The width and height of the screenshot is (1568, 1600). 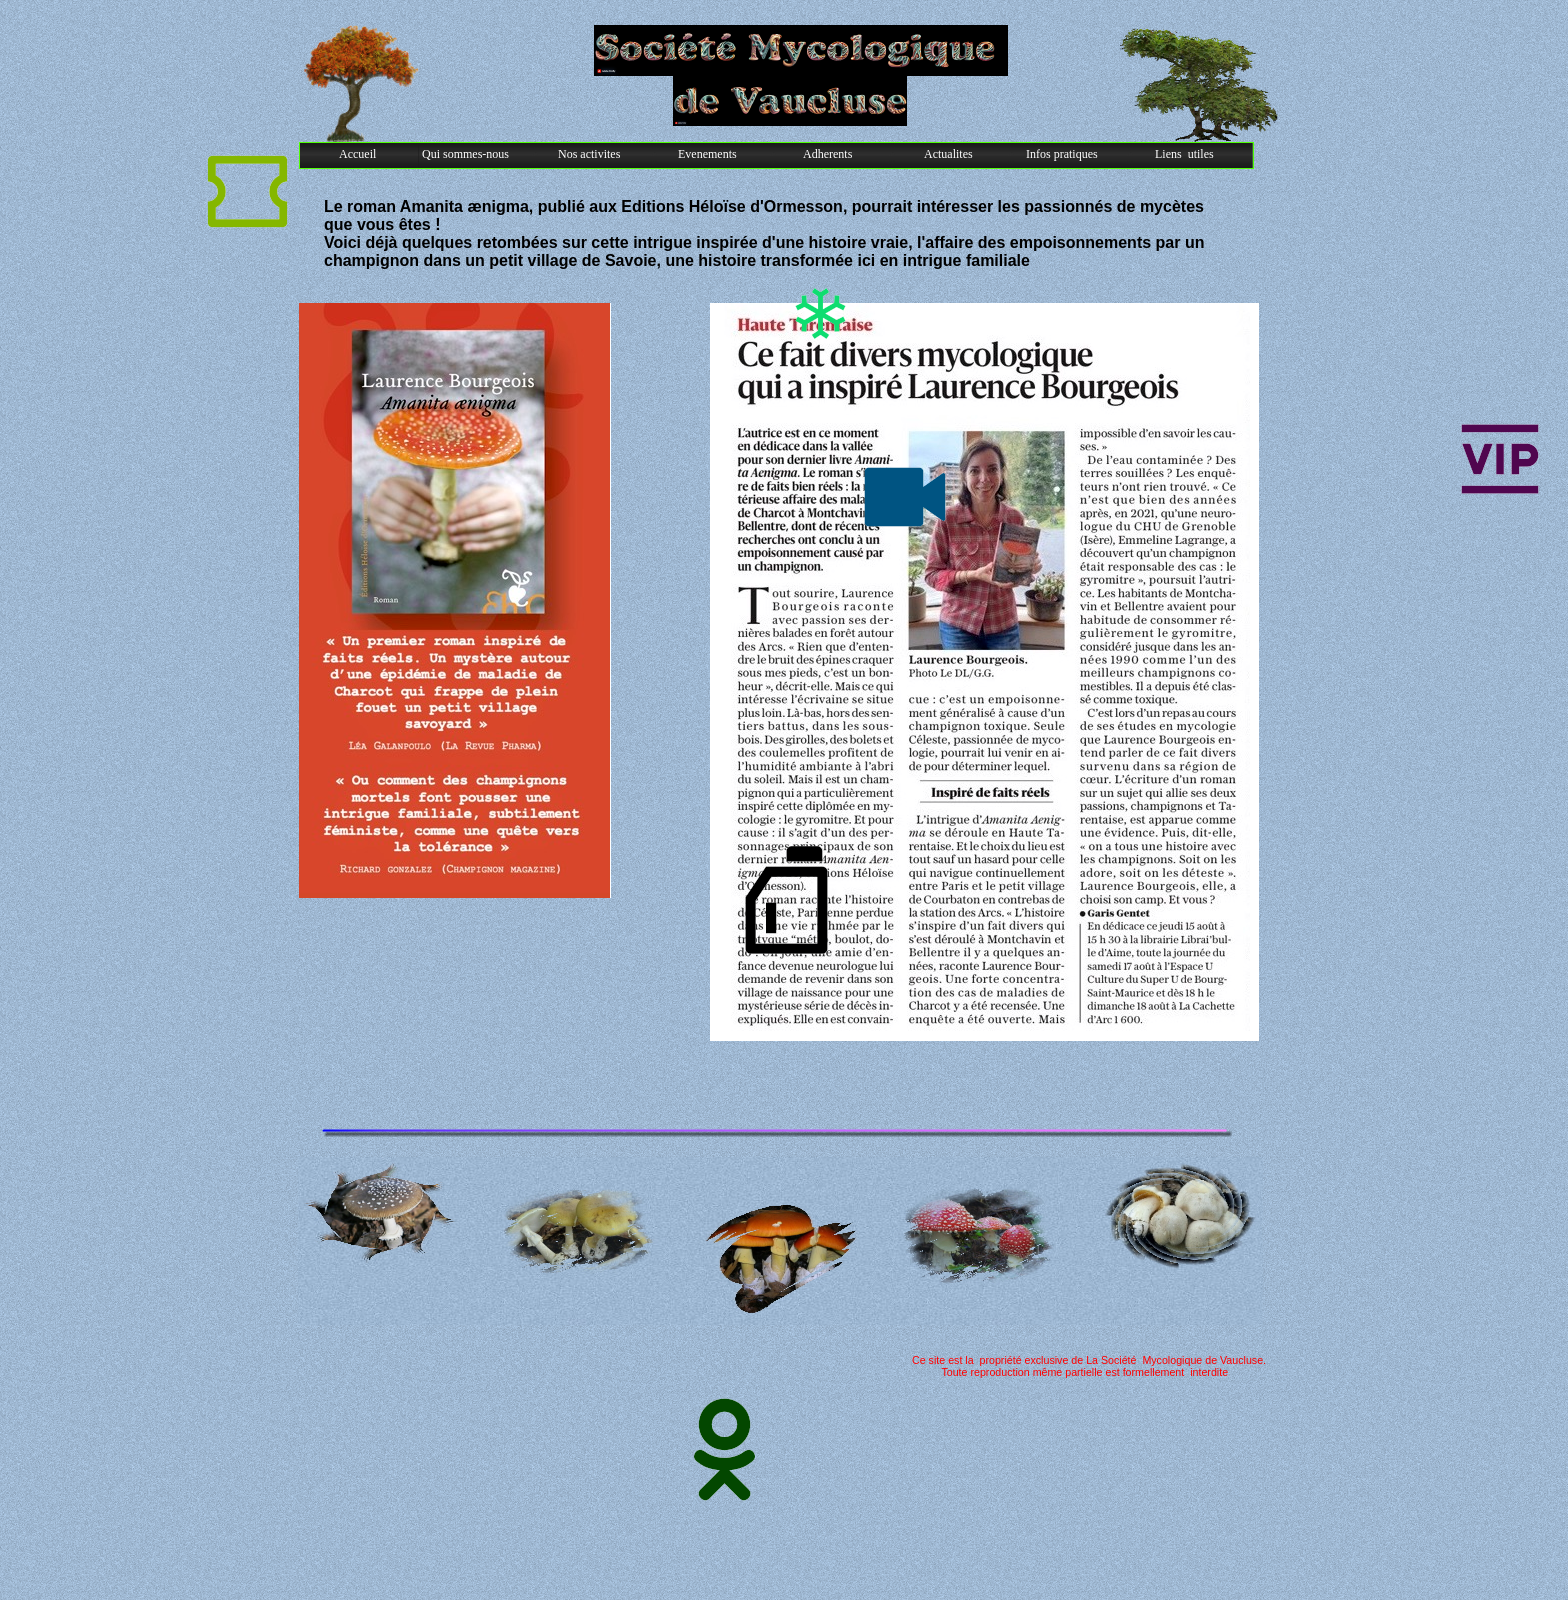 I want to click on indicates VIP or premium membership status, so click(x=1500, y=459).